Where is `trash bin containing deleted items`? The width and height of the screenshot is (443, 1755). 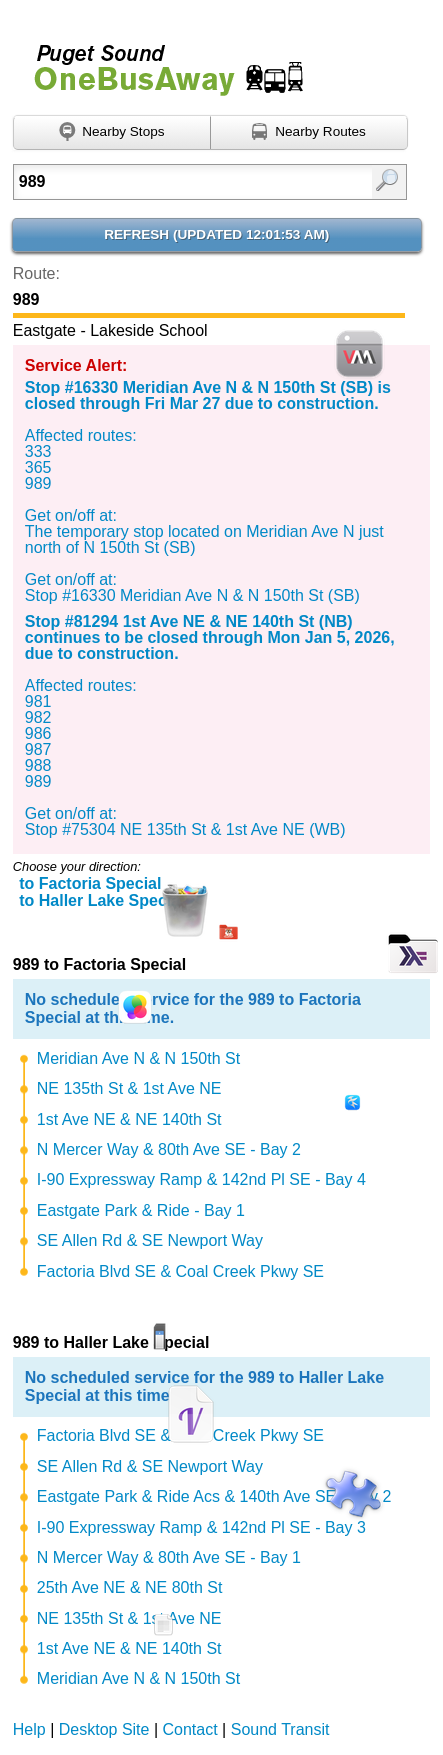 trash bin containing deleted items is located at coordinates (185, 911).